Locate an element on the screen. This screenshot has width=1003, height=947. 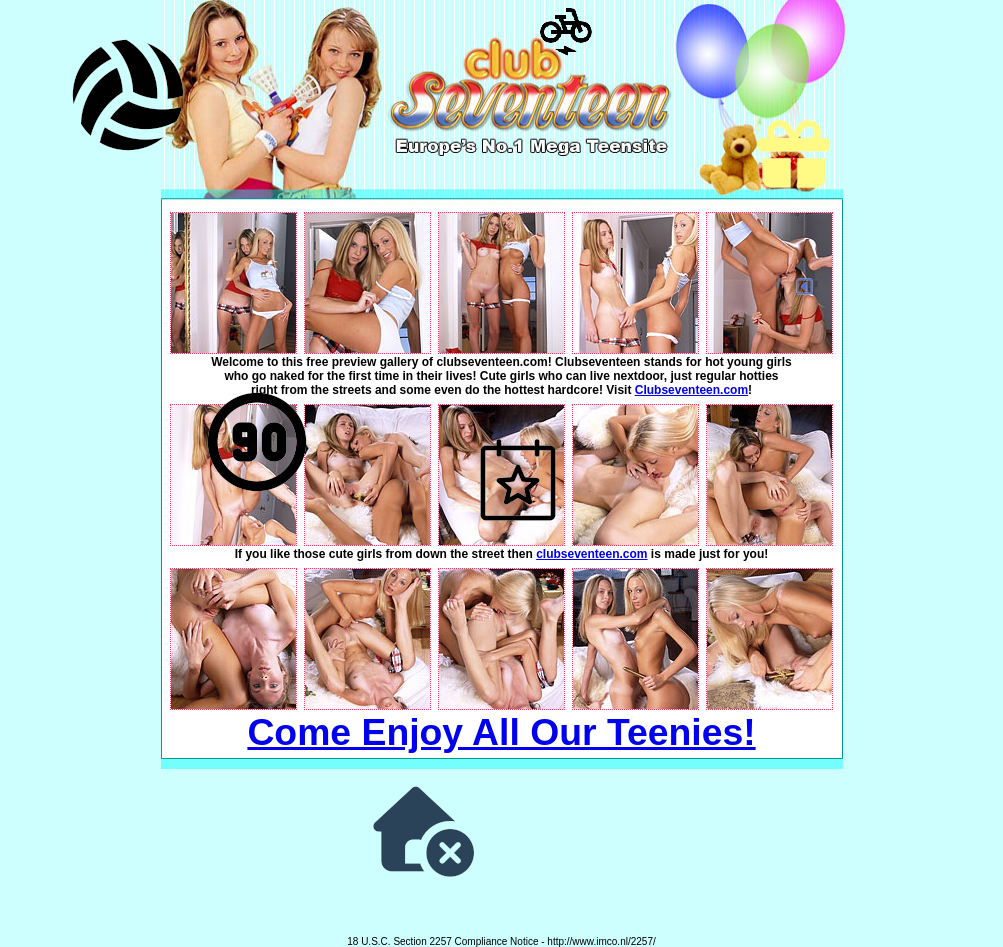
set timer or duration for 90 seconds is located at coordinates (257, 442).